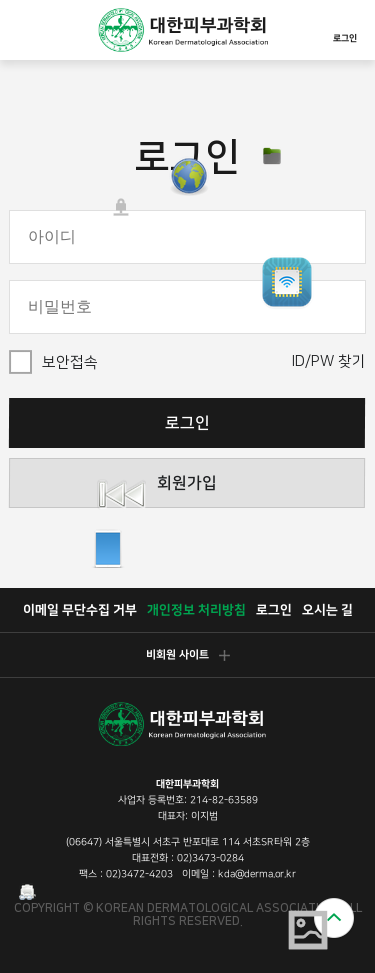  What do you see at coordinates (189, 176) in the screenshot?
I see `indicates web or internet content` at bounding box center [189, 176].